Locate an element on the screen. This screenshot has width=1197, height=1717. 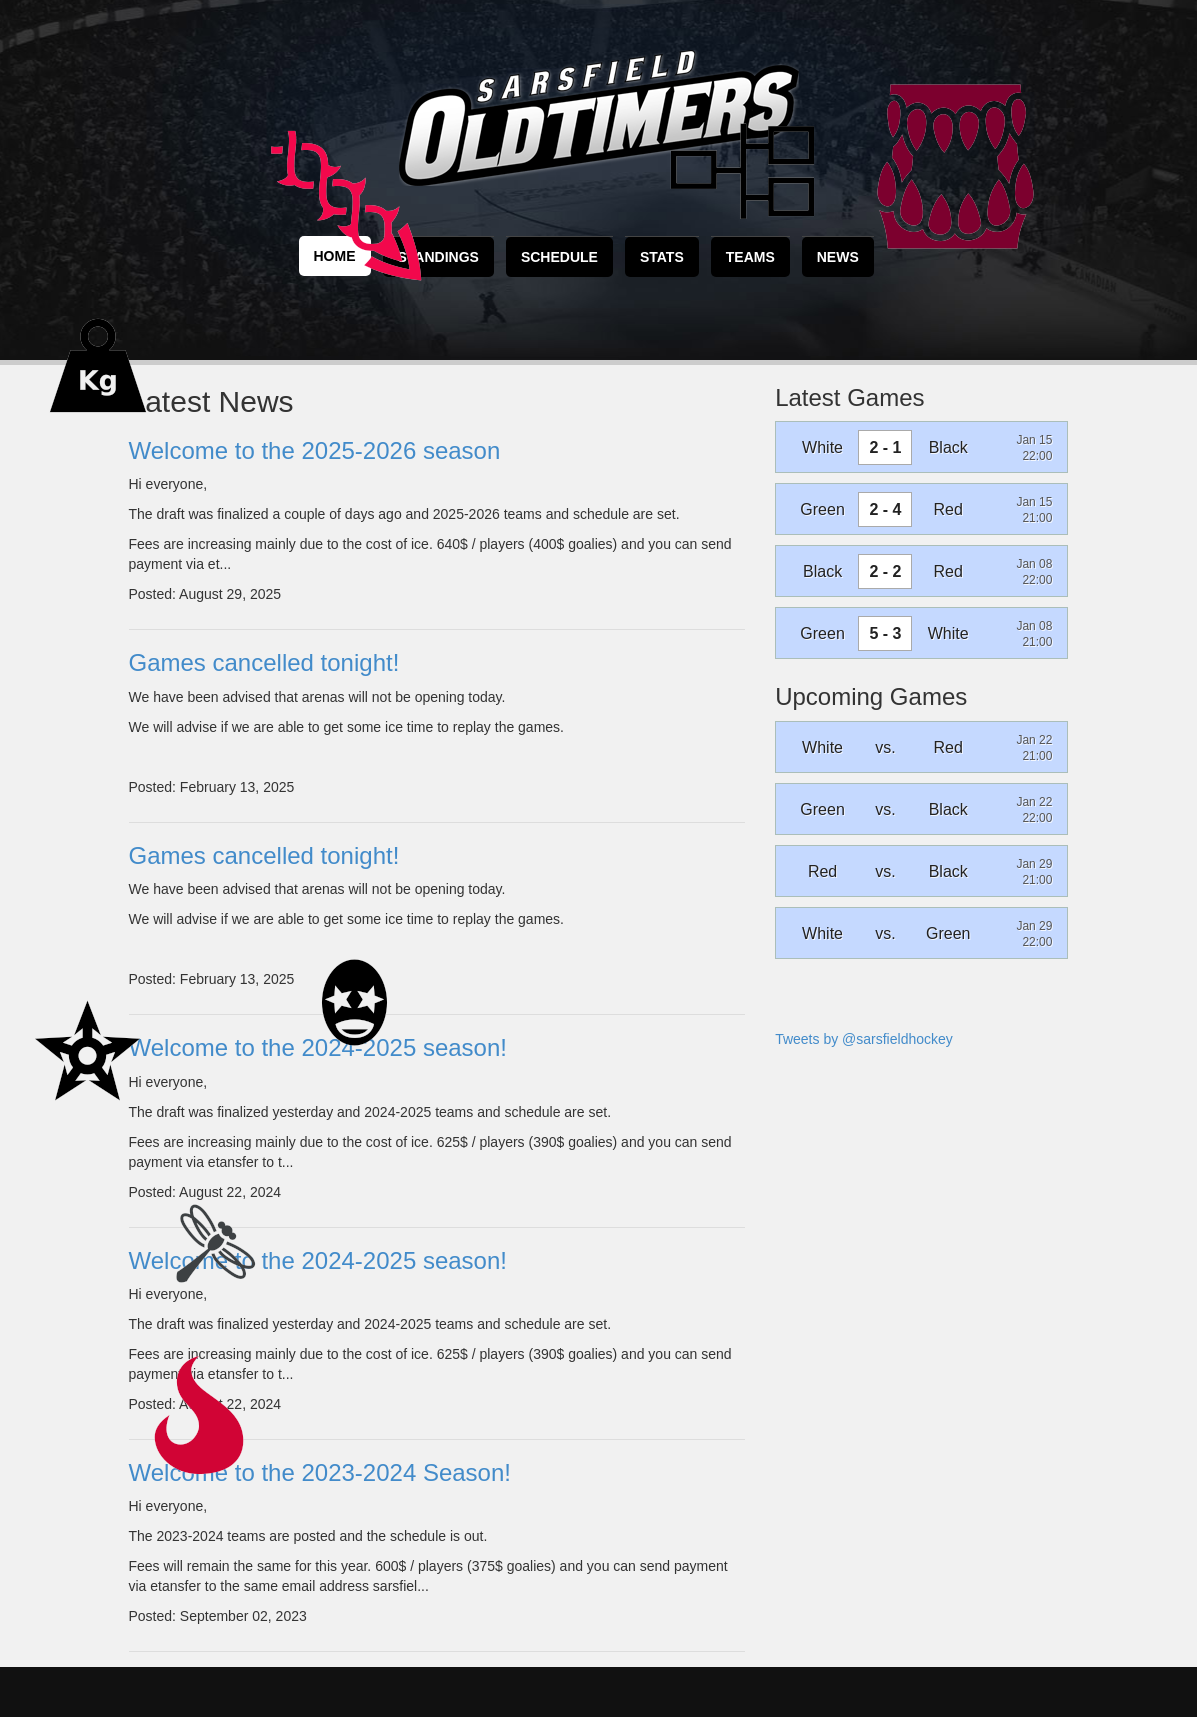
nature or wildlife category indicator is located at coordinates (215, 1243).